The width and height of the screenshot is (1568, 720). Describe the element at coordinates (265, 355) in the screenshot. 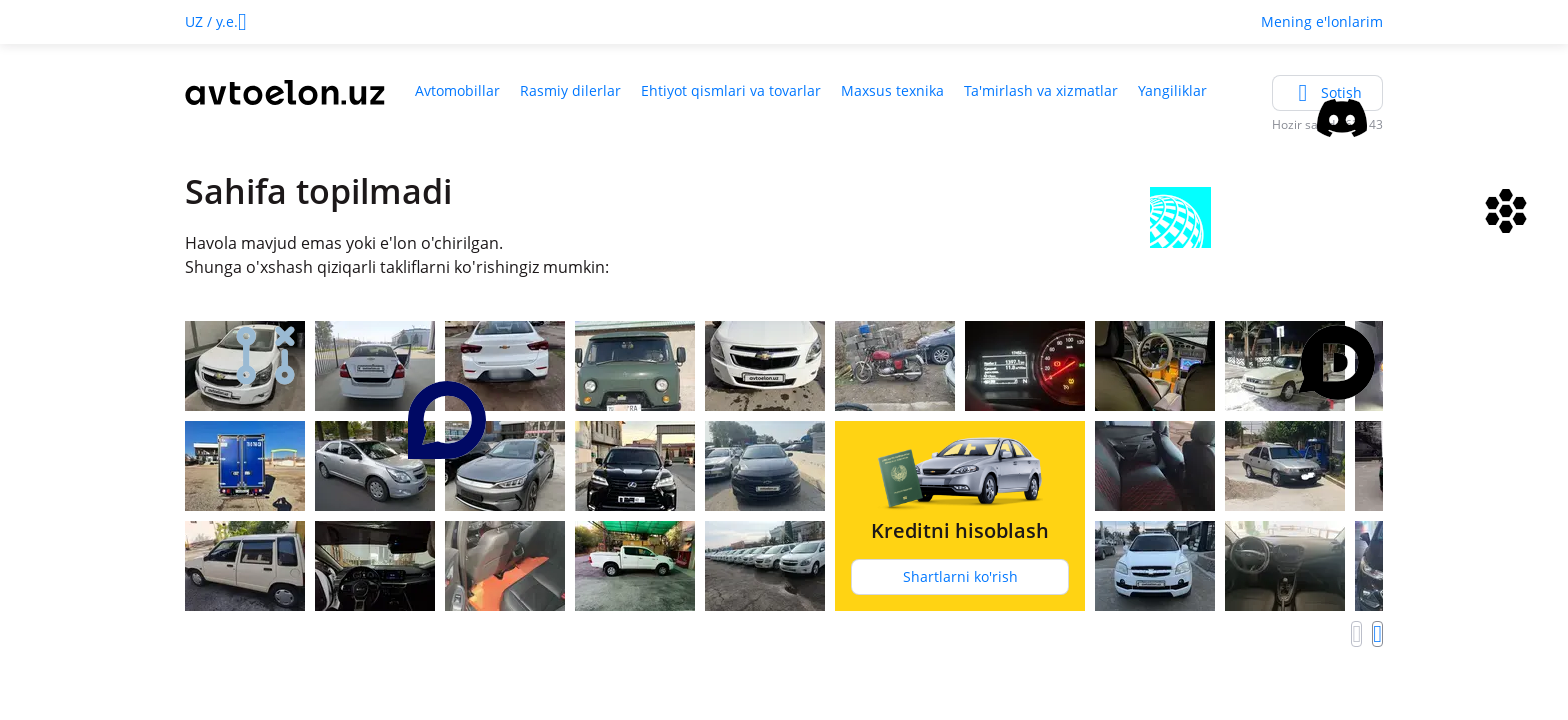

I see `close or cancel a pull request` at that location.